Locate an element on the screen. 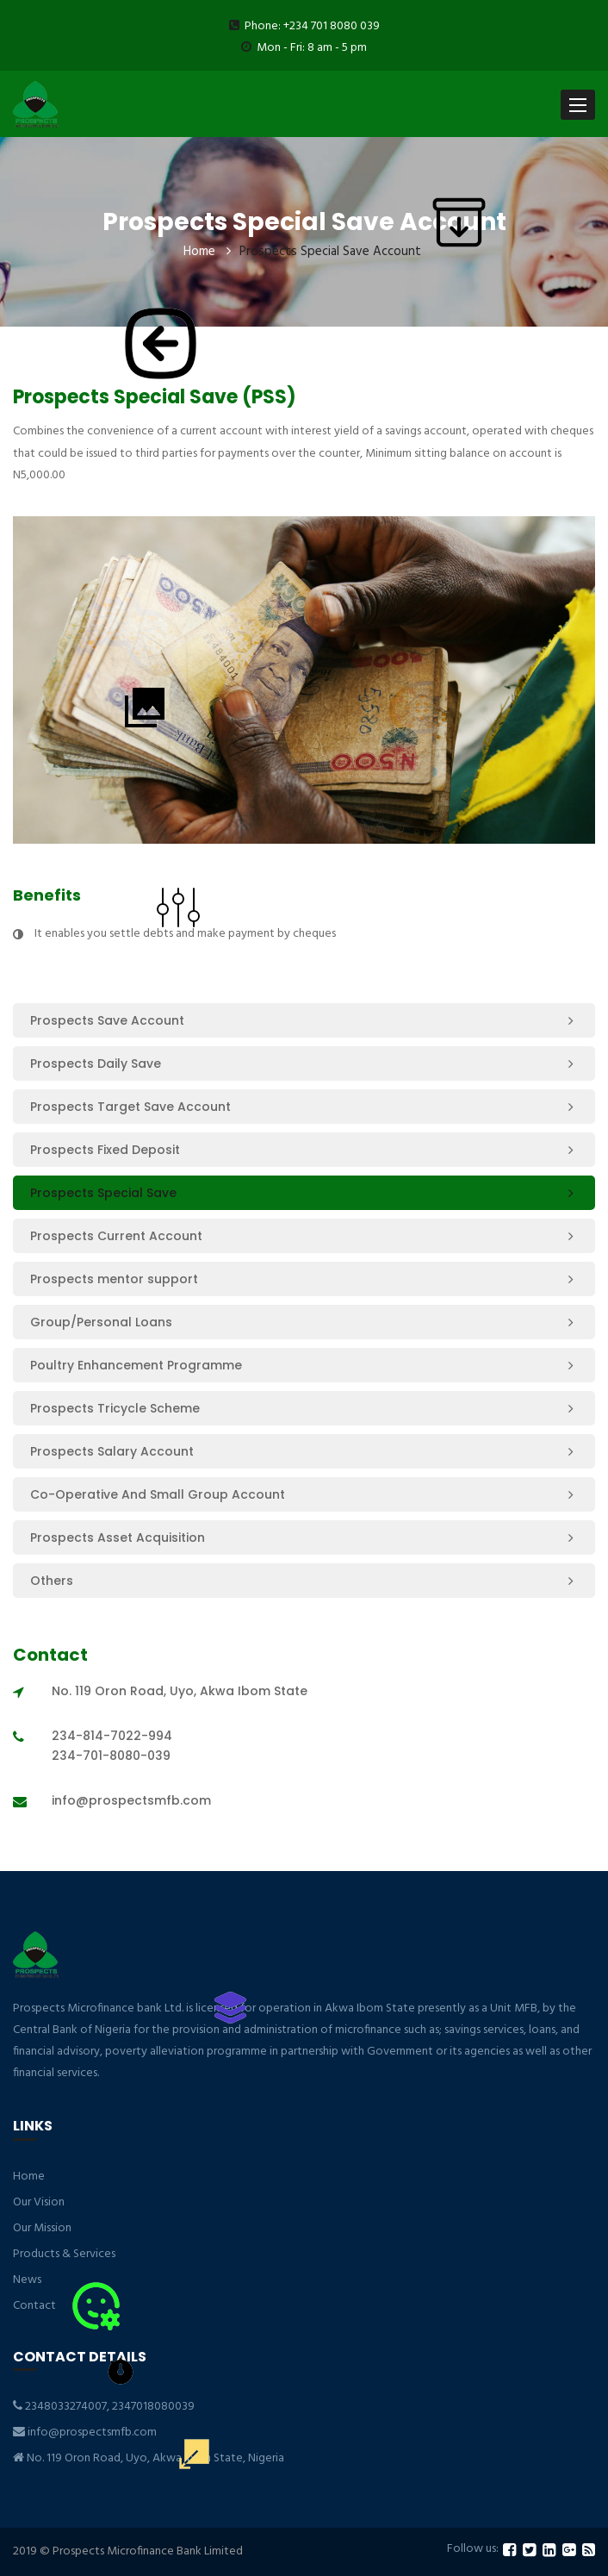  collapse or minimize a panel is located at coordinates (194, 2454).